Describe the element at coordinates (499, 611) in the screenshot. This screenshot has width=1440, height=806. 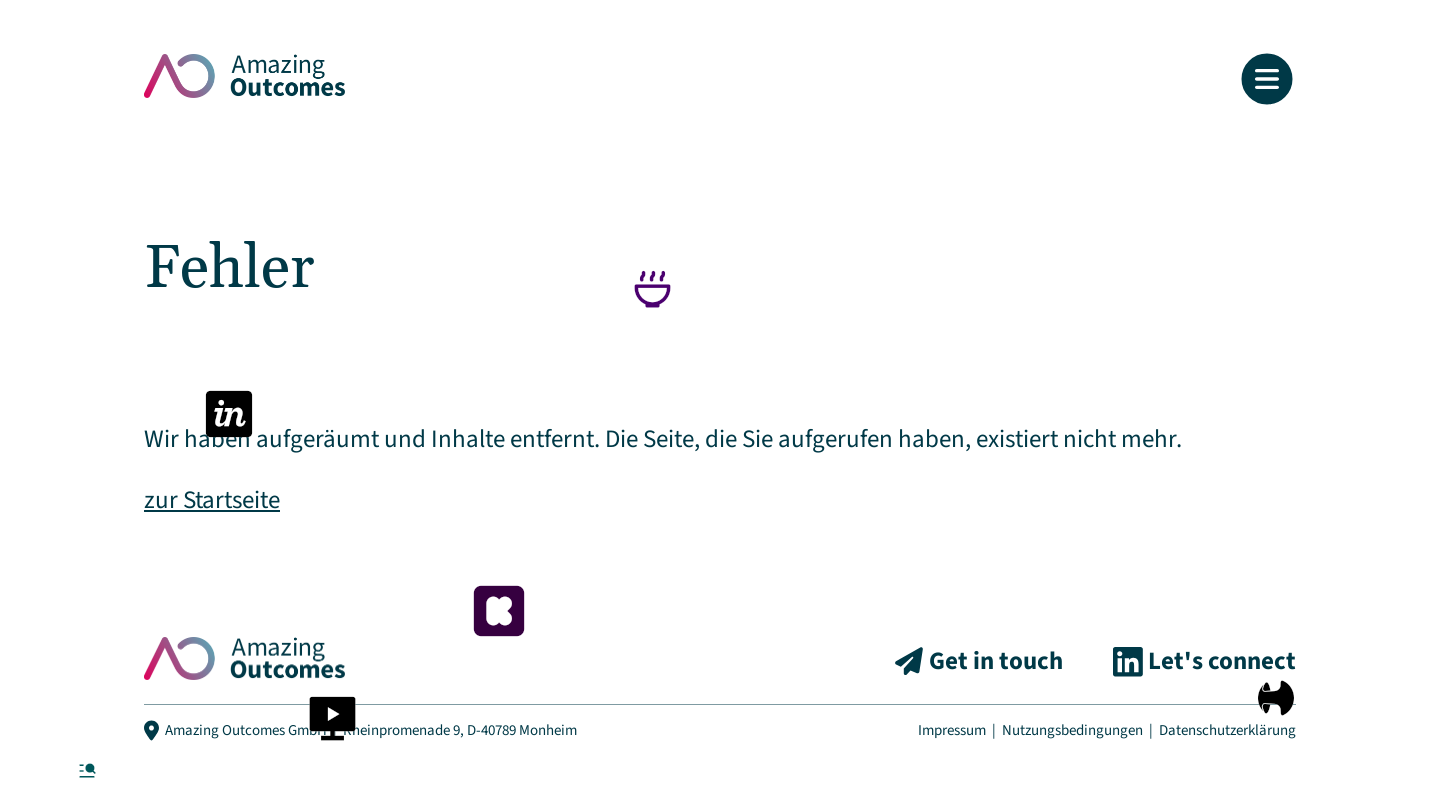
I see `visit kickstarter website or app` at that location.